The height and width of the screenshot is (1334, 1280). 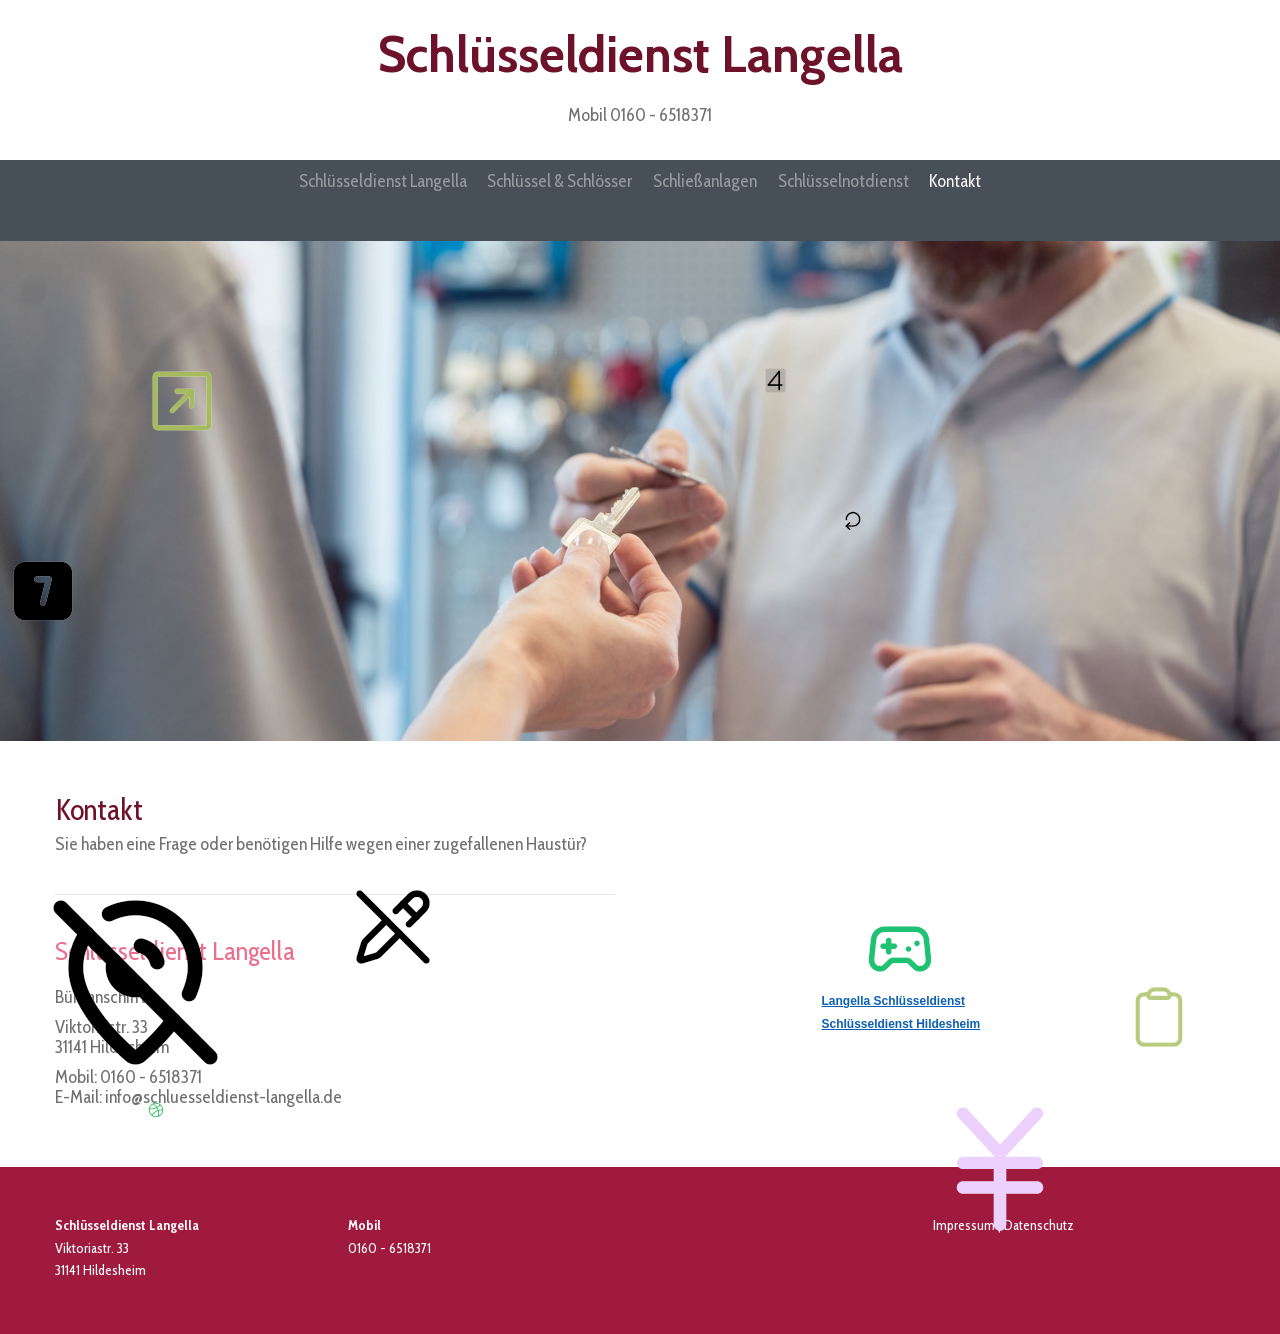 What do you see at coordinates (135, 982) in the screenshot?
I see `disable location services` at bounding box center [135, 982].